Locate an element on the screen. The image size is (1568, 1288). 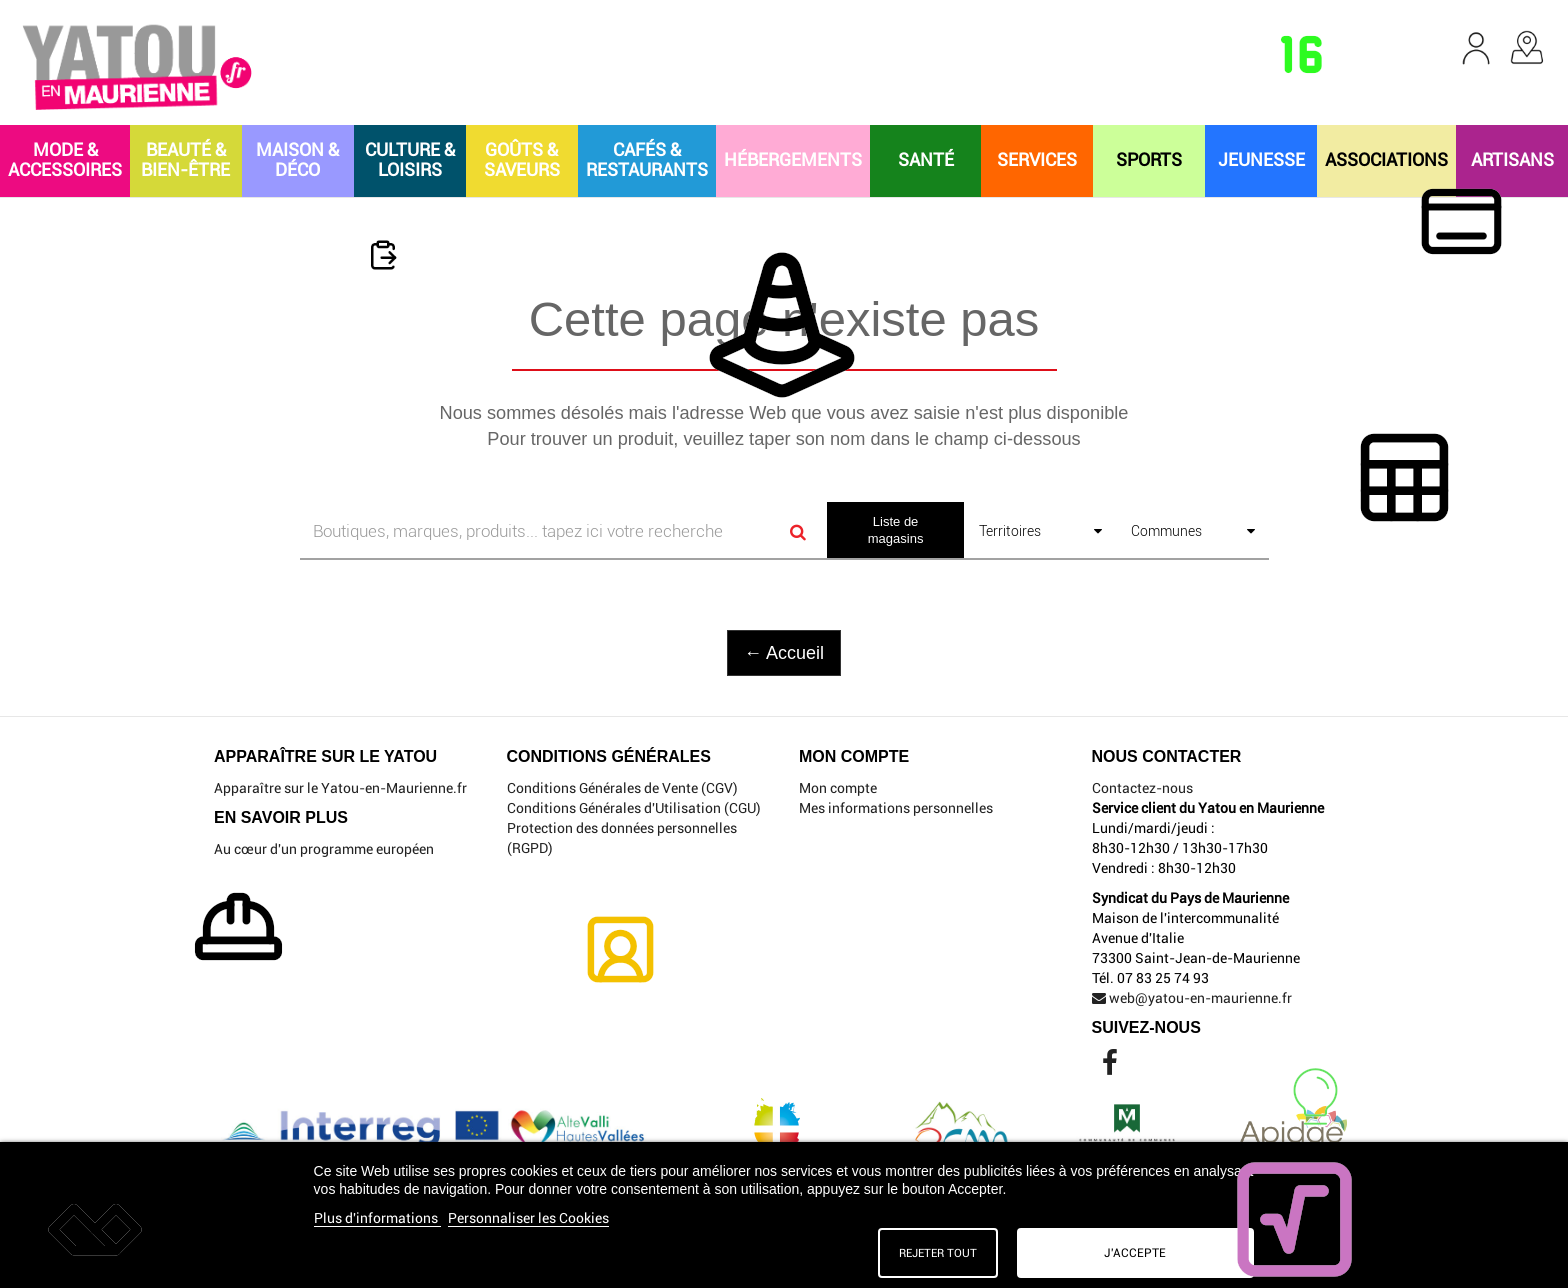
view tips or helpful suggestions is located at coordinates (1315, 1096).